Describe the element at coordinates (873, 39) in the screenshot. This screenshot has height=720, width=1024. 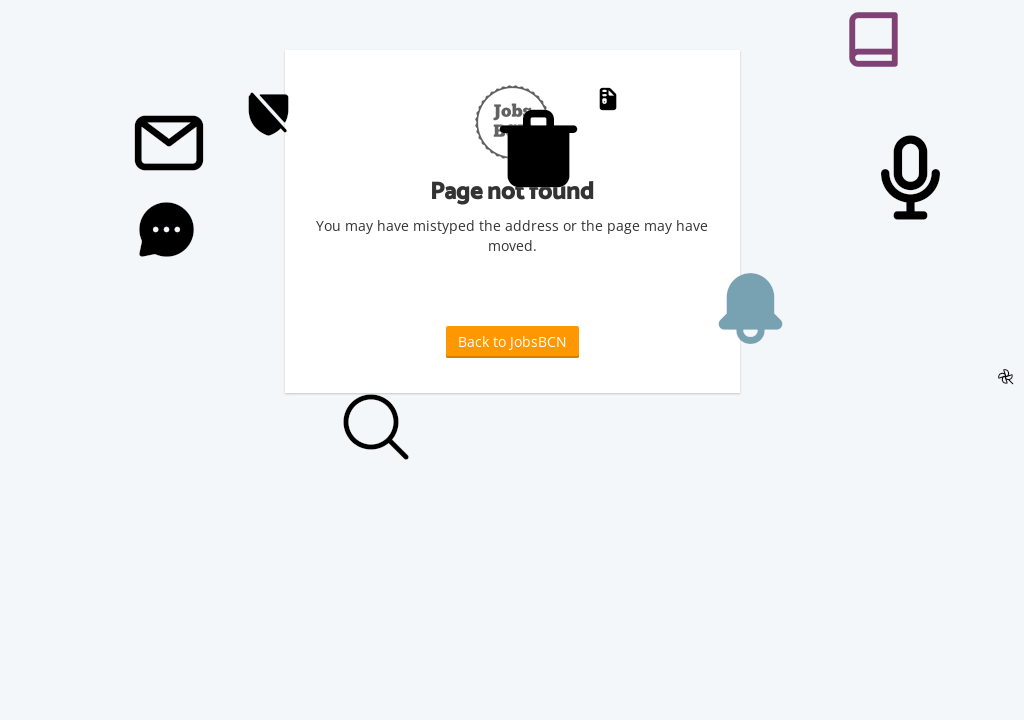
I see `open reading or library section` at that location.